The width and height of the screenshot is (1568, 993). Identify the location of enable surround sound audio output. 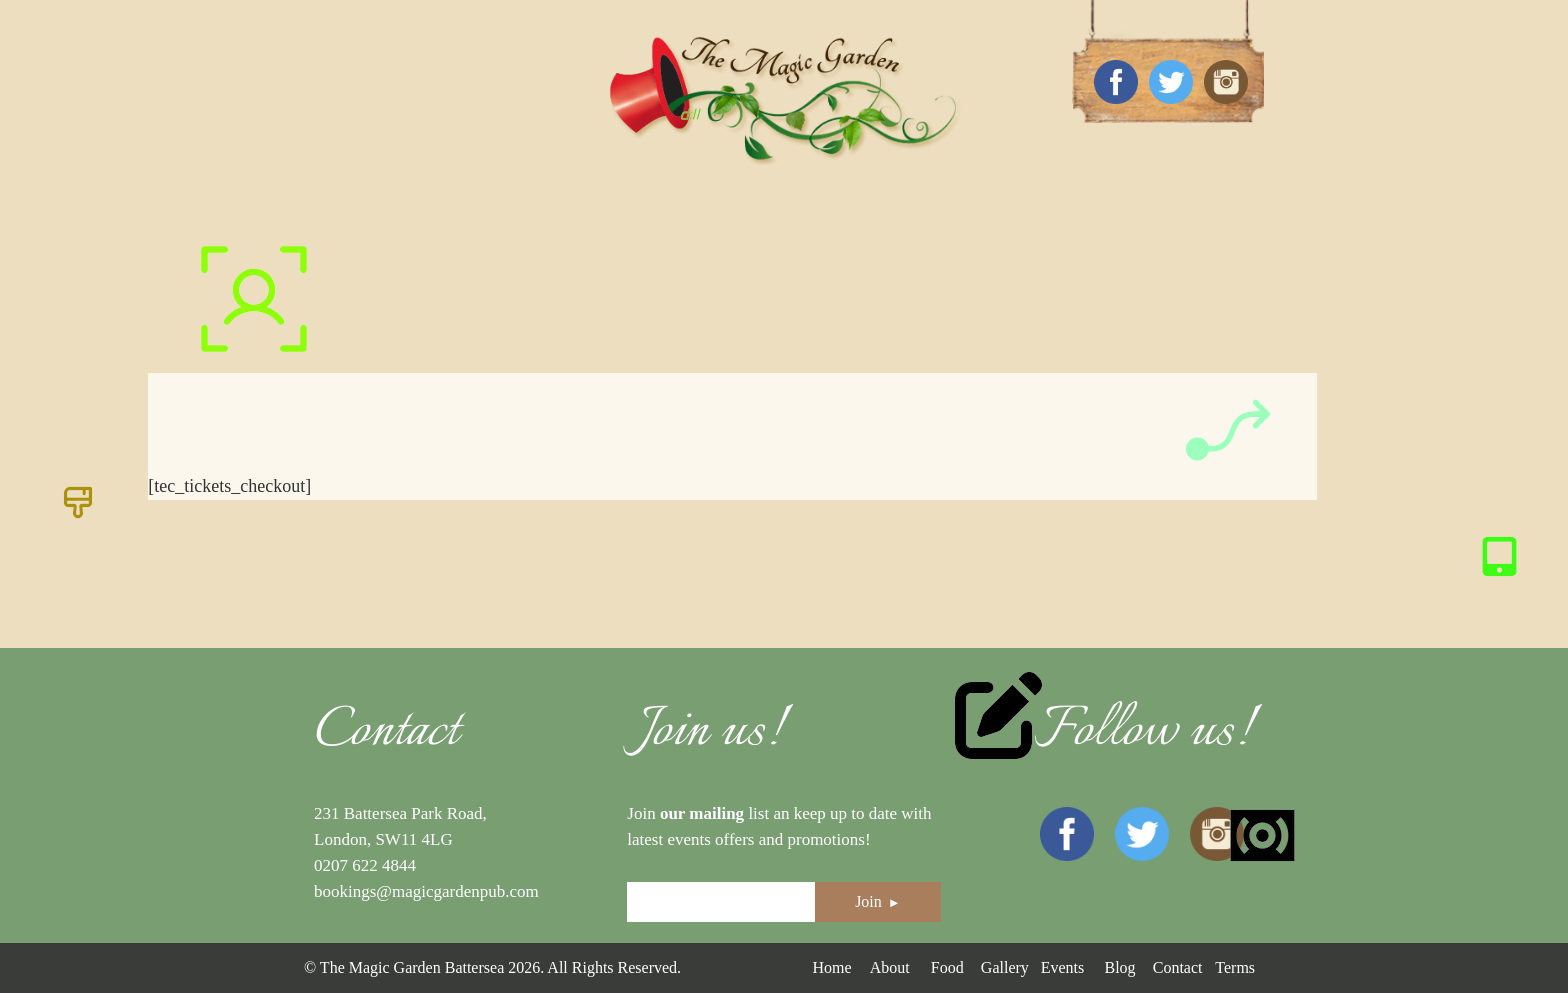
(1262, 835).